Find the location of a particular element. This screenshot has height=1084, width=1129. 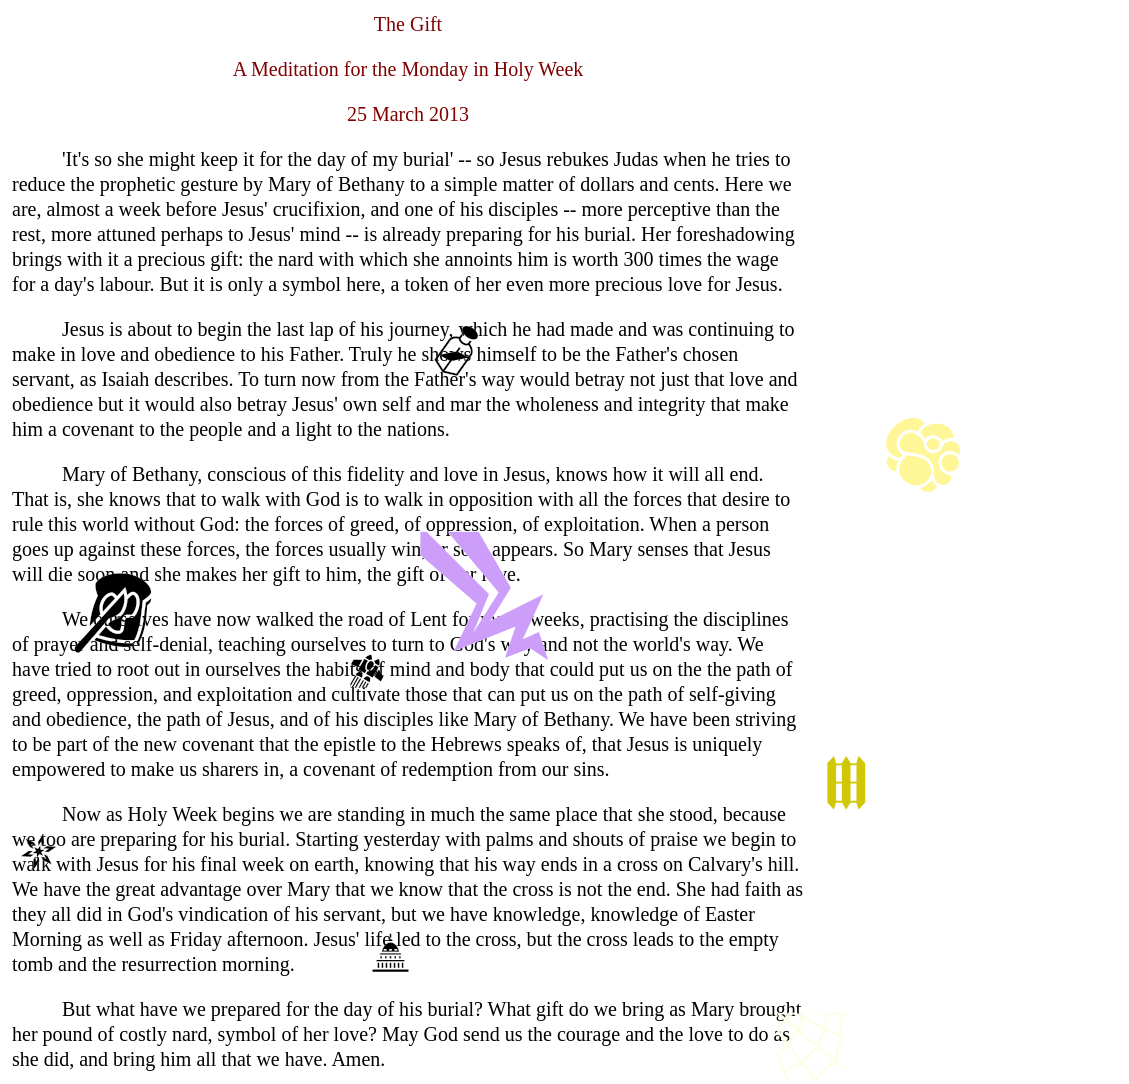

potion or consumable item in inventory is located at coordinates (457, 351).